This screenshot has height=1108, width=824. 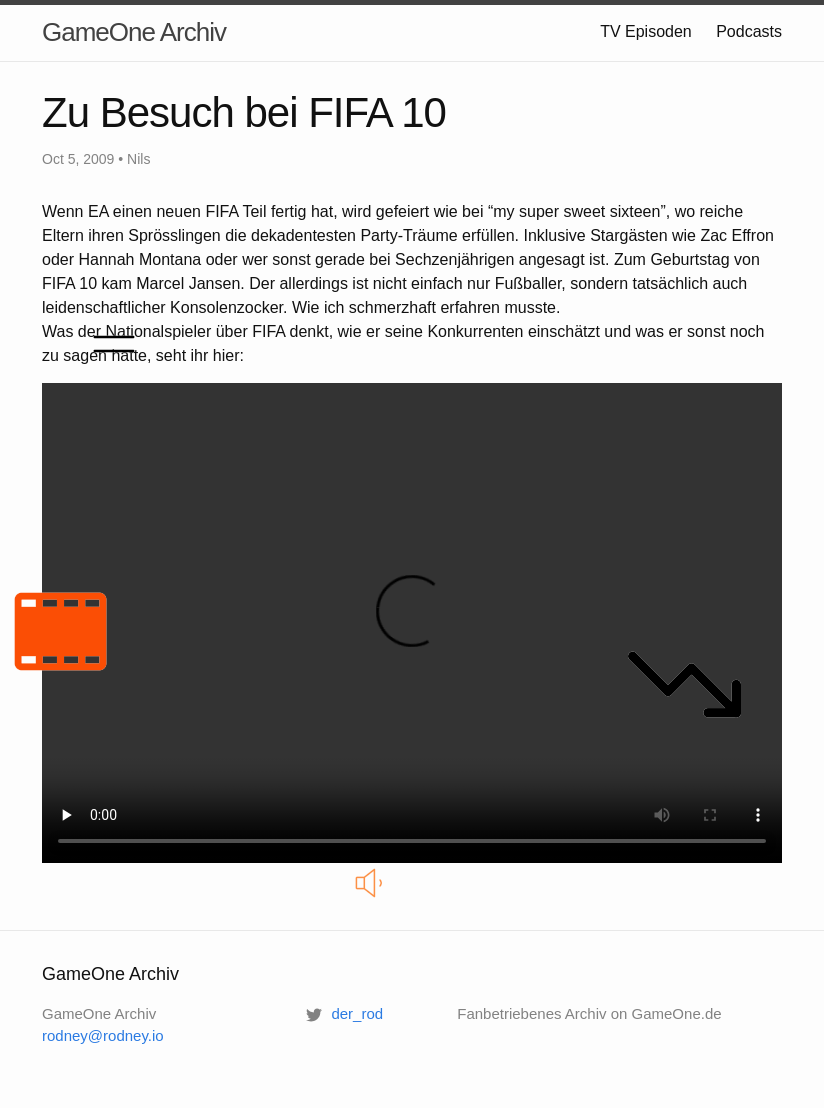 I want to click on indicates a downward trend or declining metrics, so click(x=684, y=684).